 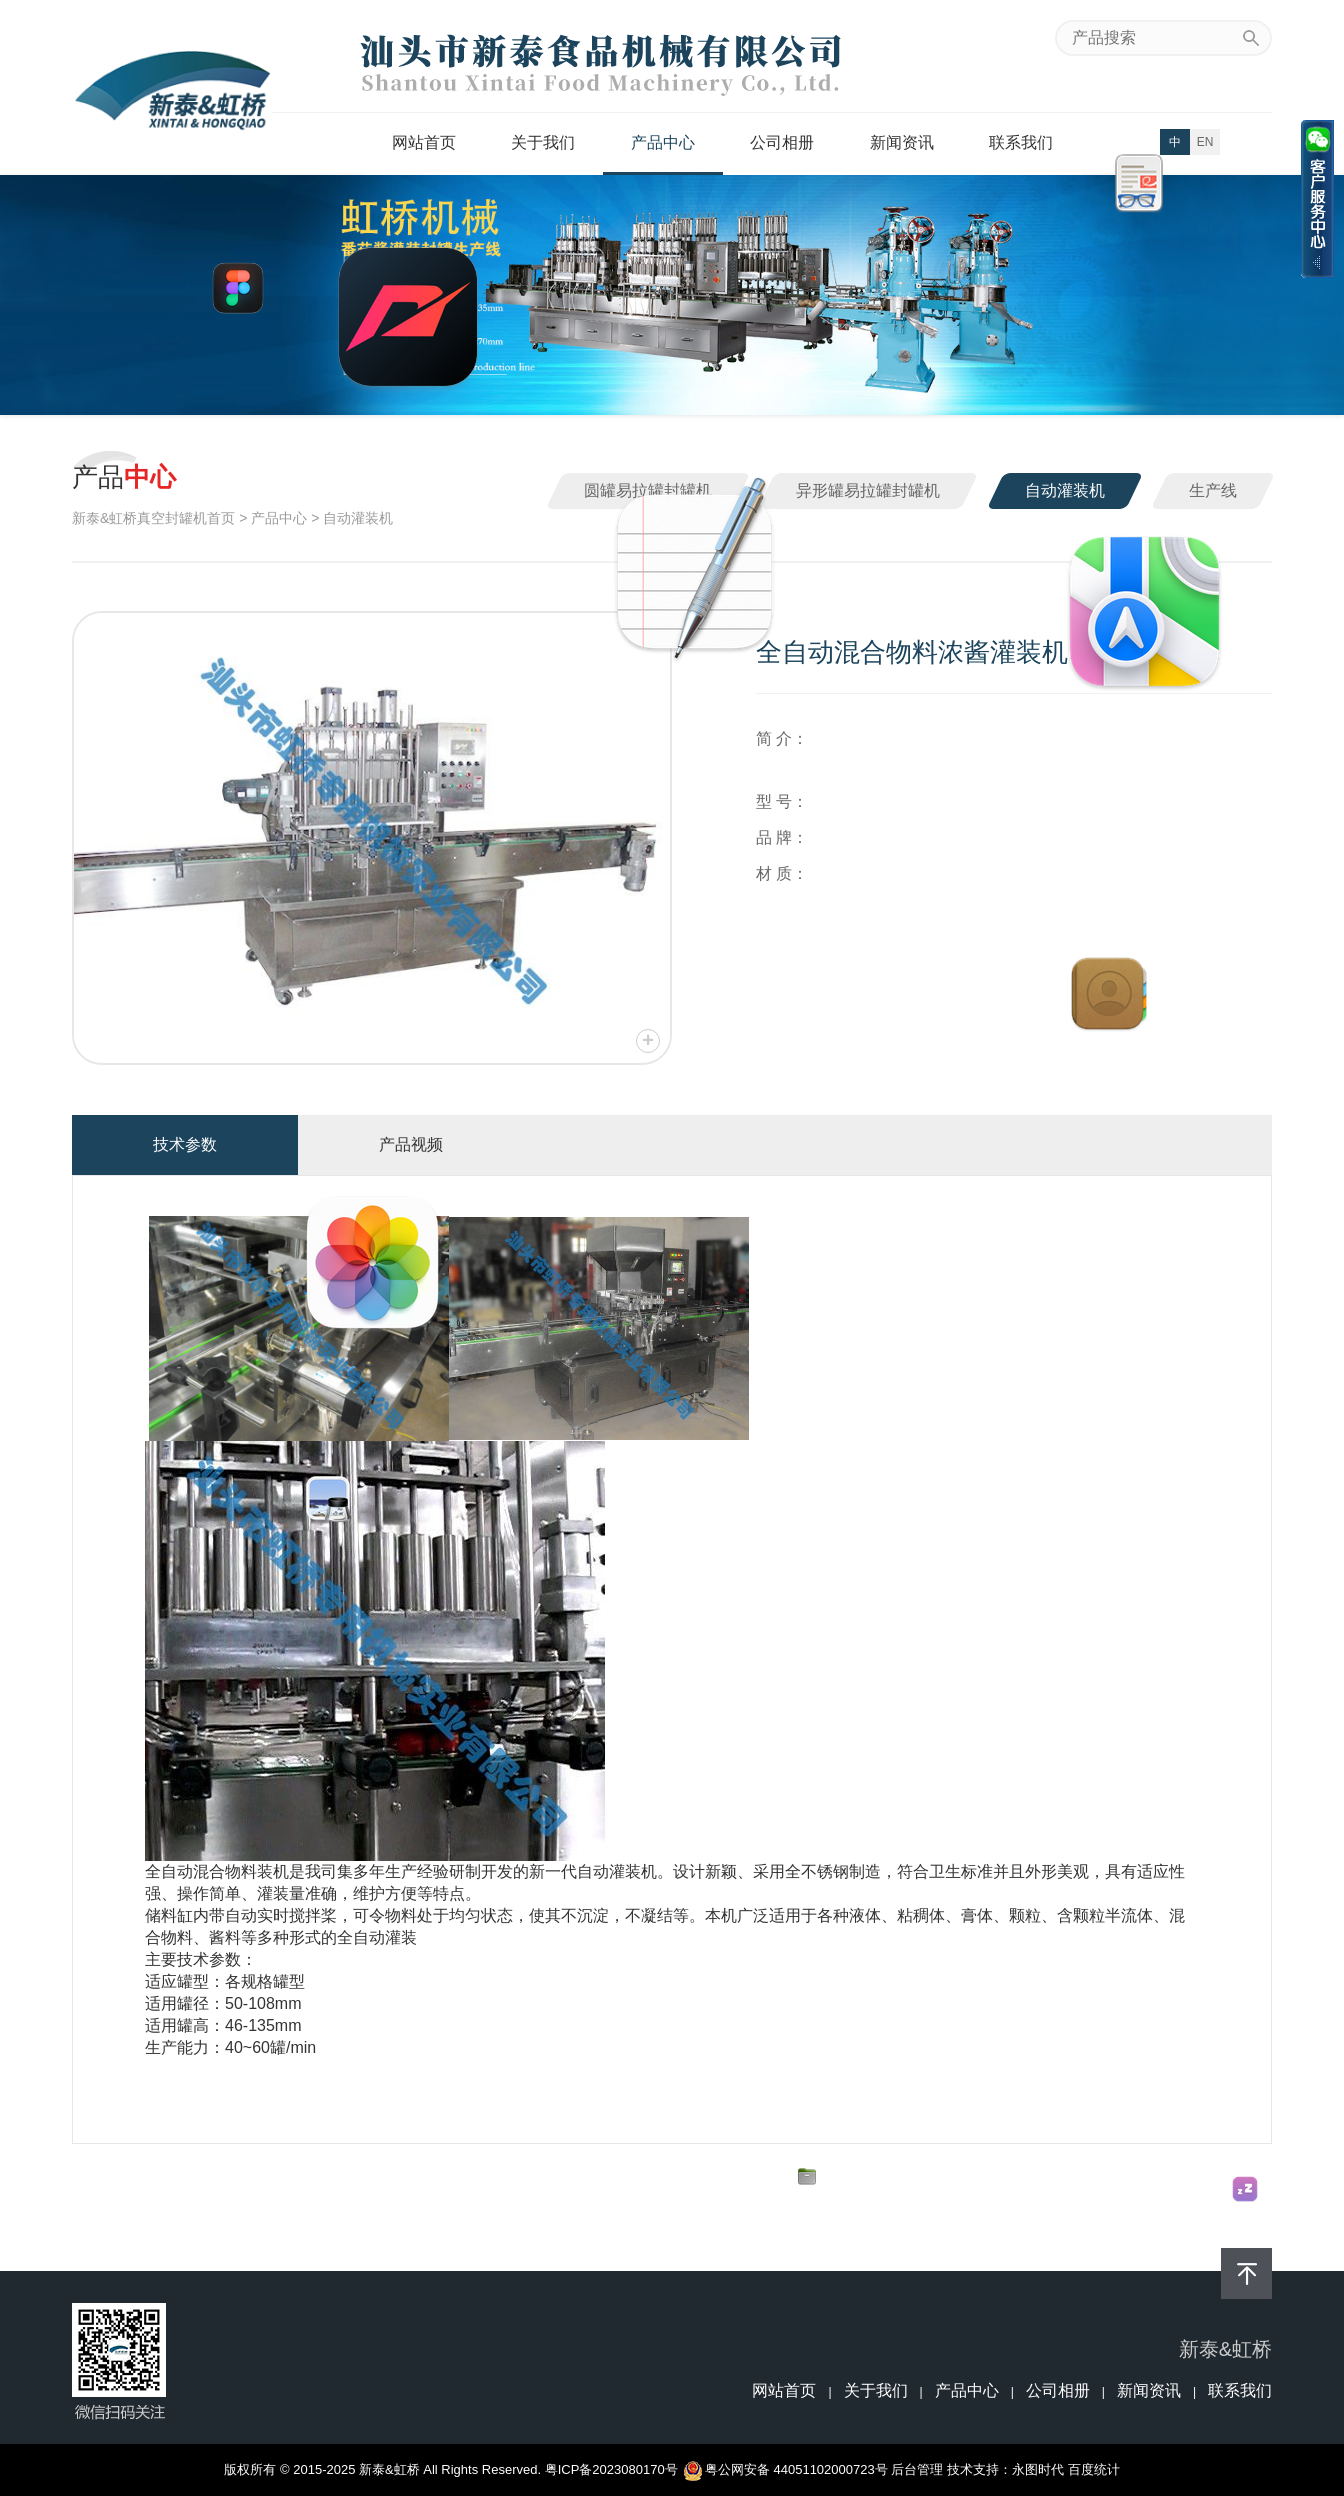 I want to click on open the Photos app, so click(x=372, y=1262).